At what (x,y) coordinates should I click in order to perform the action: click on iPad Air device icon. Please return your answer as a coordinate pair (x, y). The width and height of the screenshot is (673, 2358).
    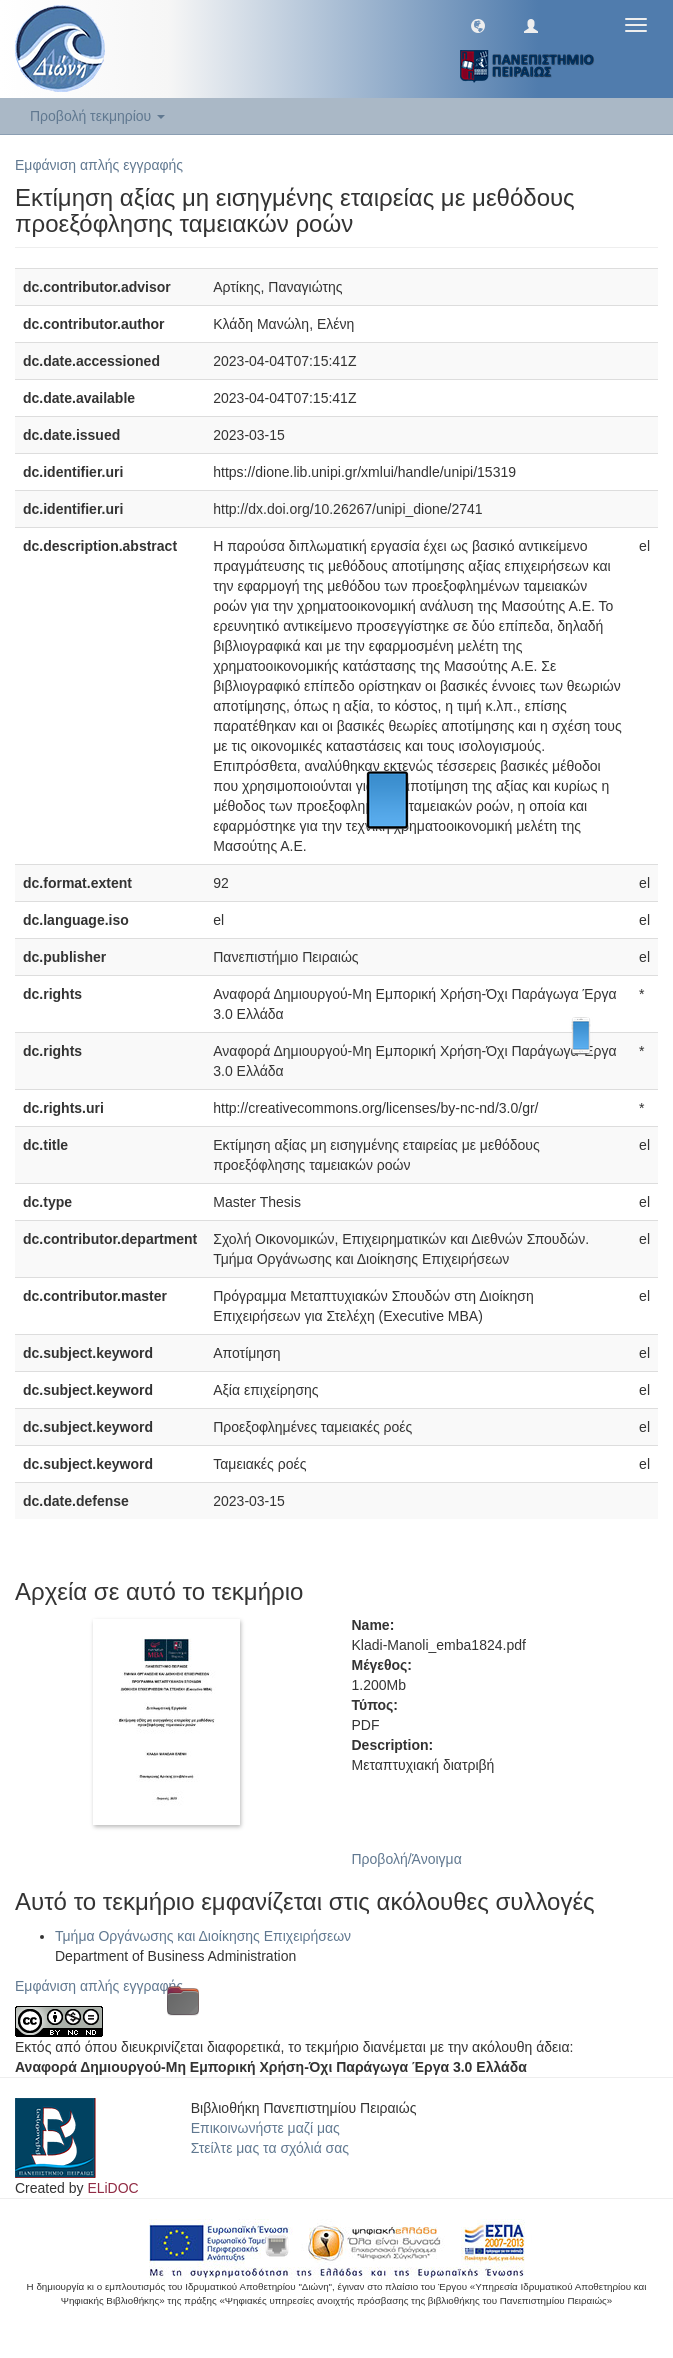
    Looking at the image, I should click on (387, 800).